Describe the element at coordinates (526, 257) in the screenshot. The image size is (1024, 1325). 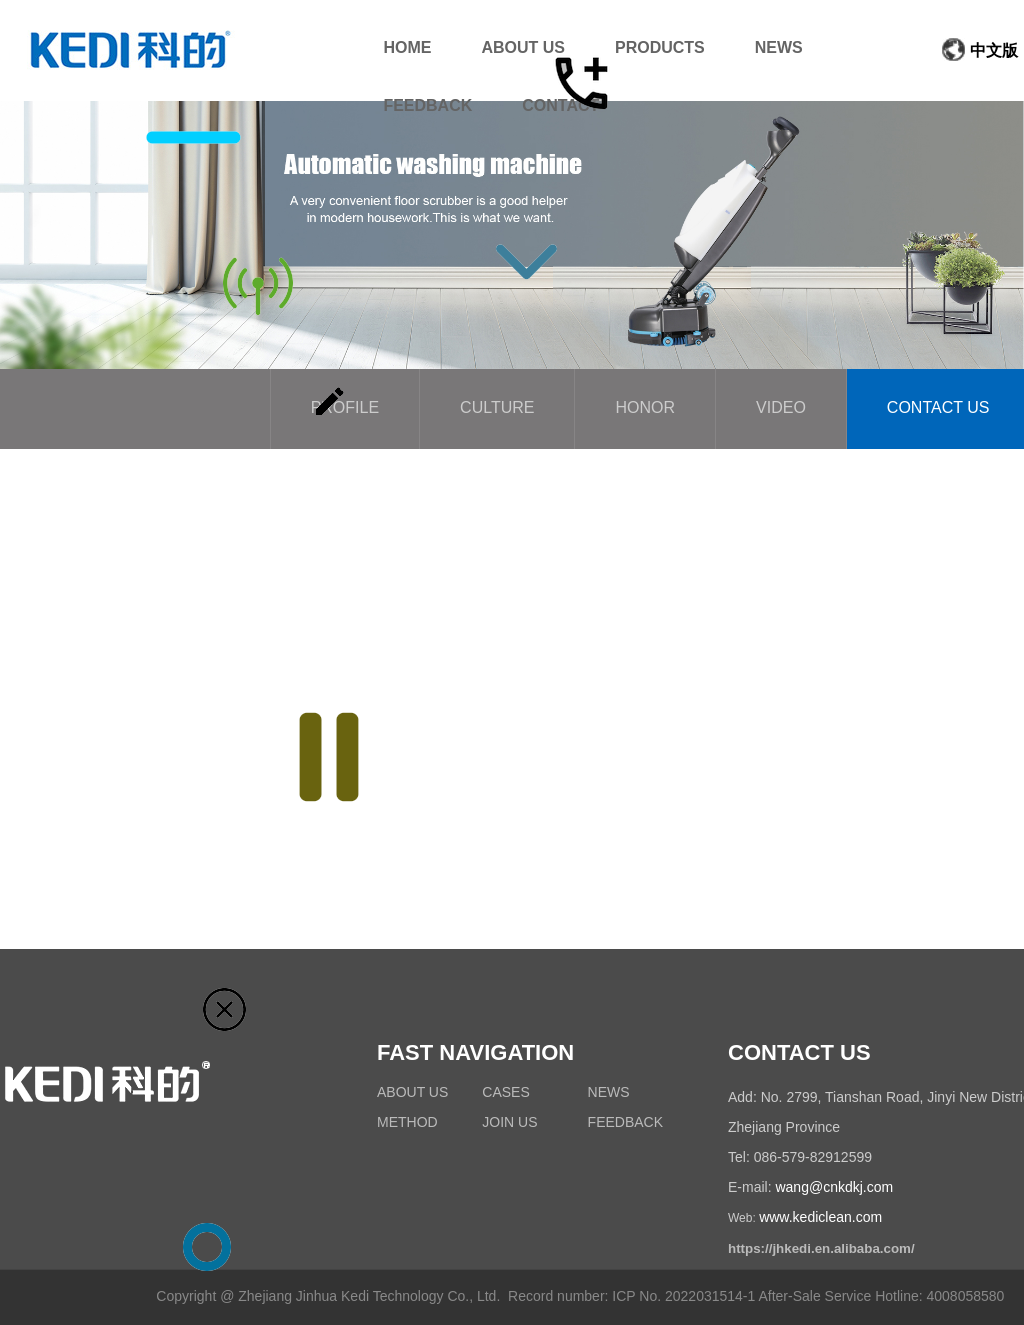
I see `expand a dropdown menu or section` at that location.